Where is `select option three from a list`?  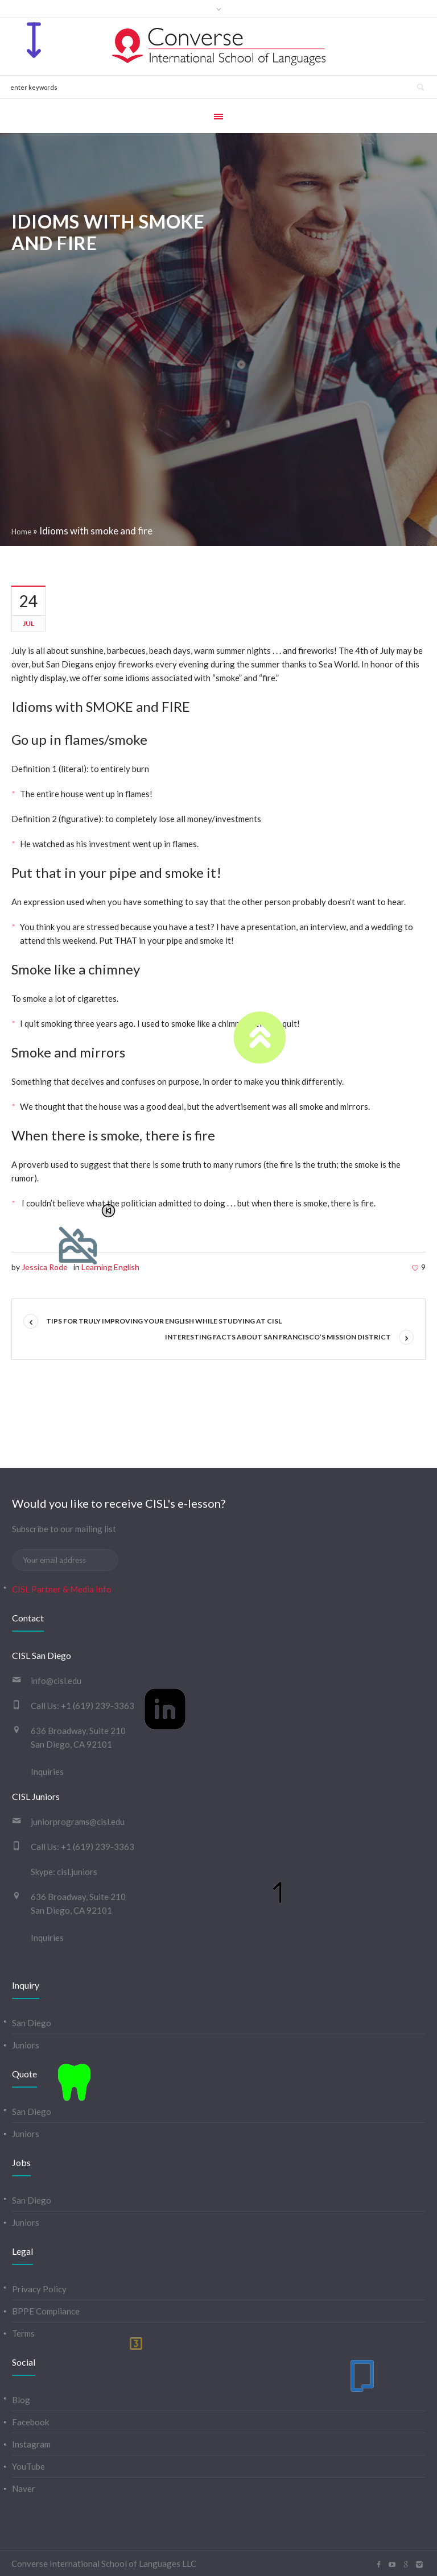
select option three from a list is located at coordinates (136, 2343).